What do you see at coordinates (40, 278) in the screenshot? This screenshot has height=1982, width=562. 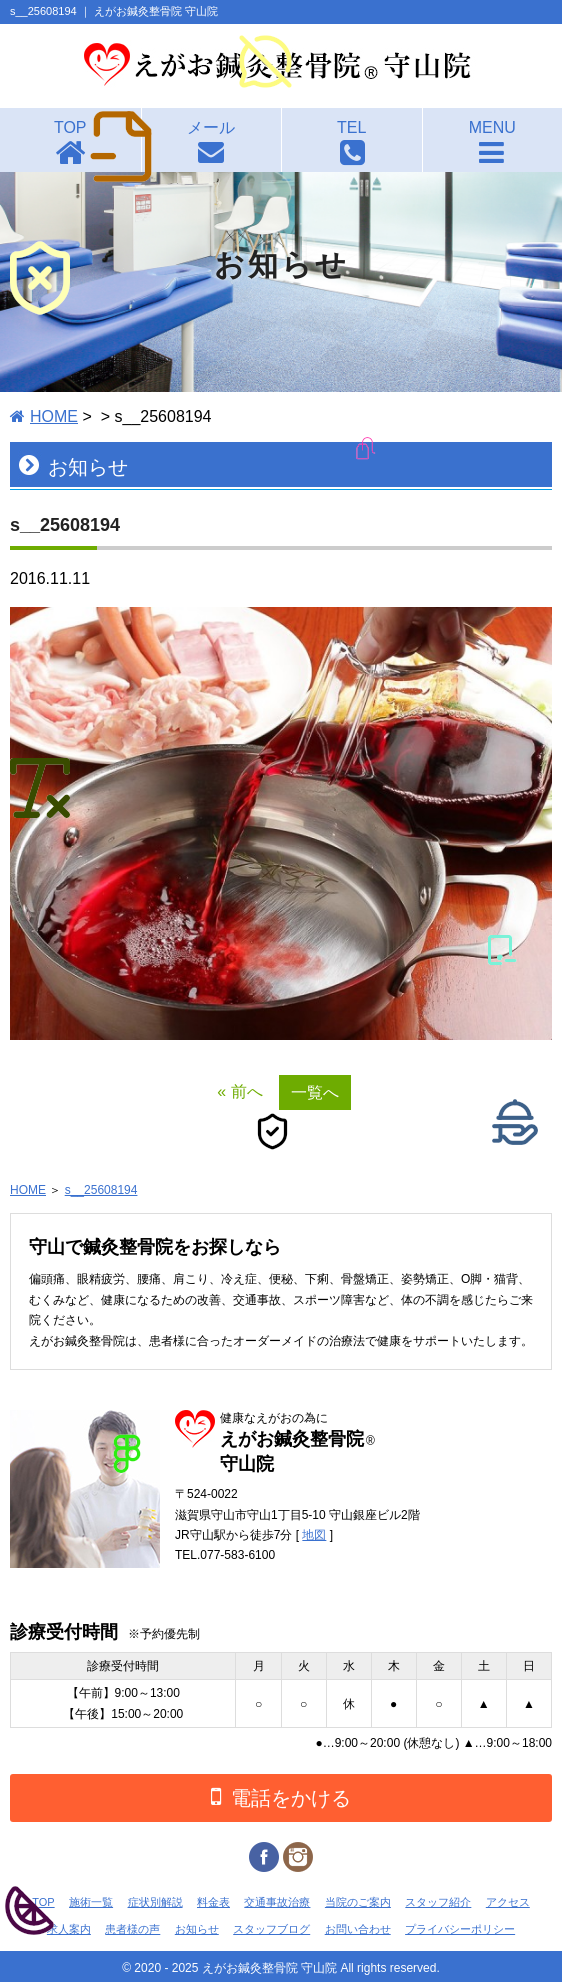 I see `security protection disabled or off` at bounding box center [40, 278].